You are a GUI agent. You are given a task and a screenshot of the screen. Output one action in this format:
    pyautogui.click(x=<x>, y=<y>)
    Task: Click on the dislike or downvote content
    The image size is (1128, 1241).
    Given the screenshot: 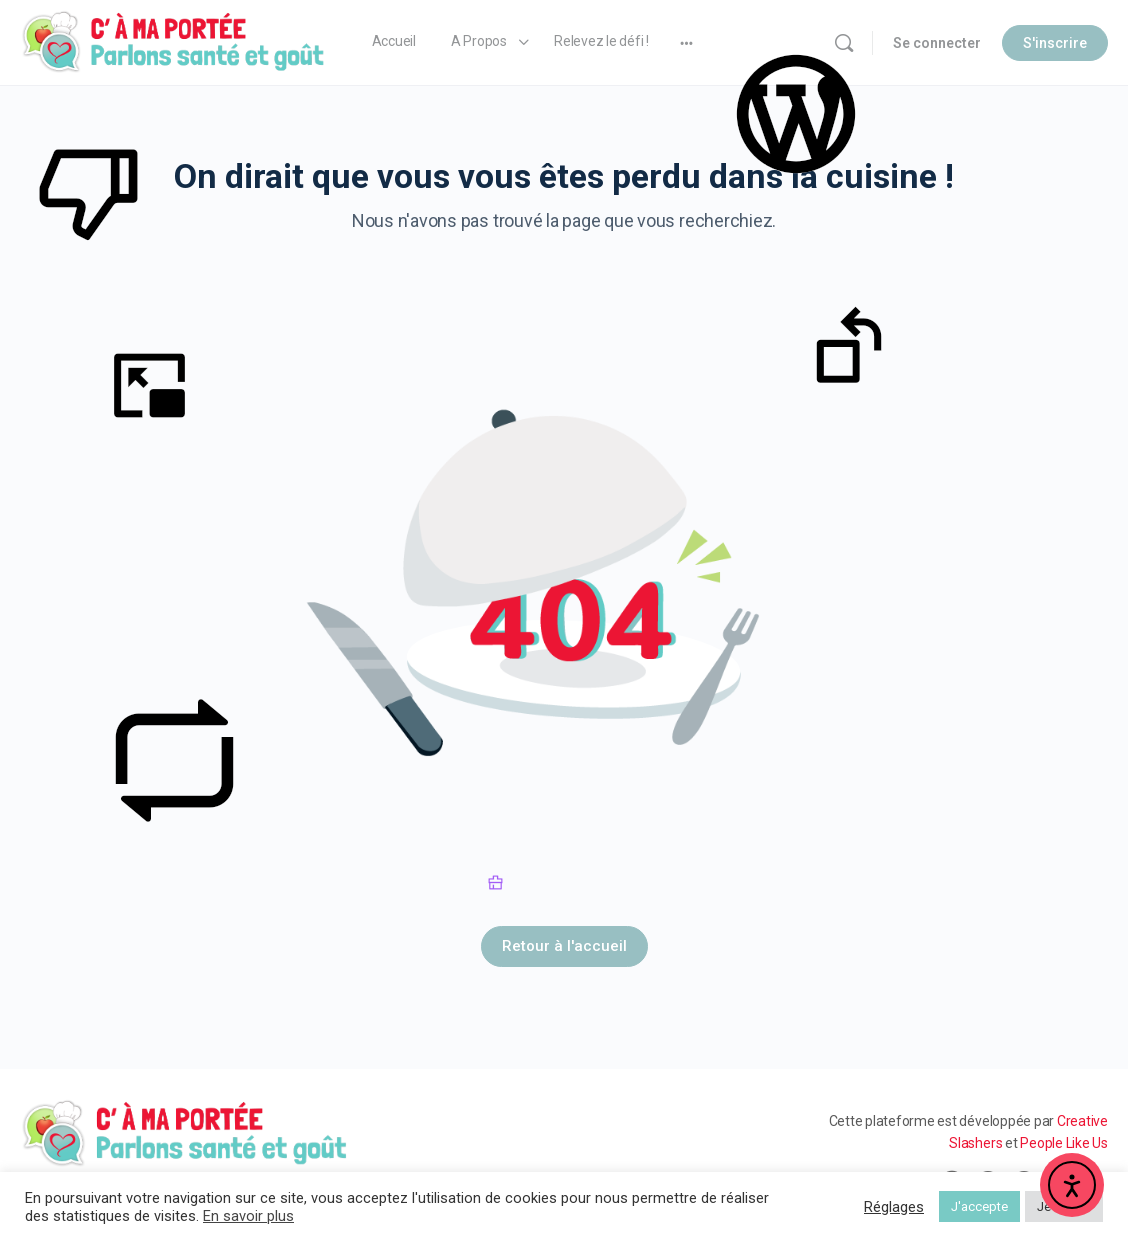 What is the action you would take?
    pyautogui.click(x=88, y=189)
    